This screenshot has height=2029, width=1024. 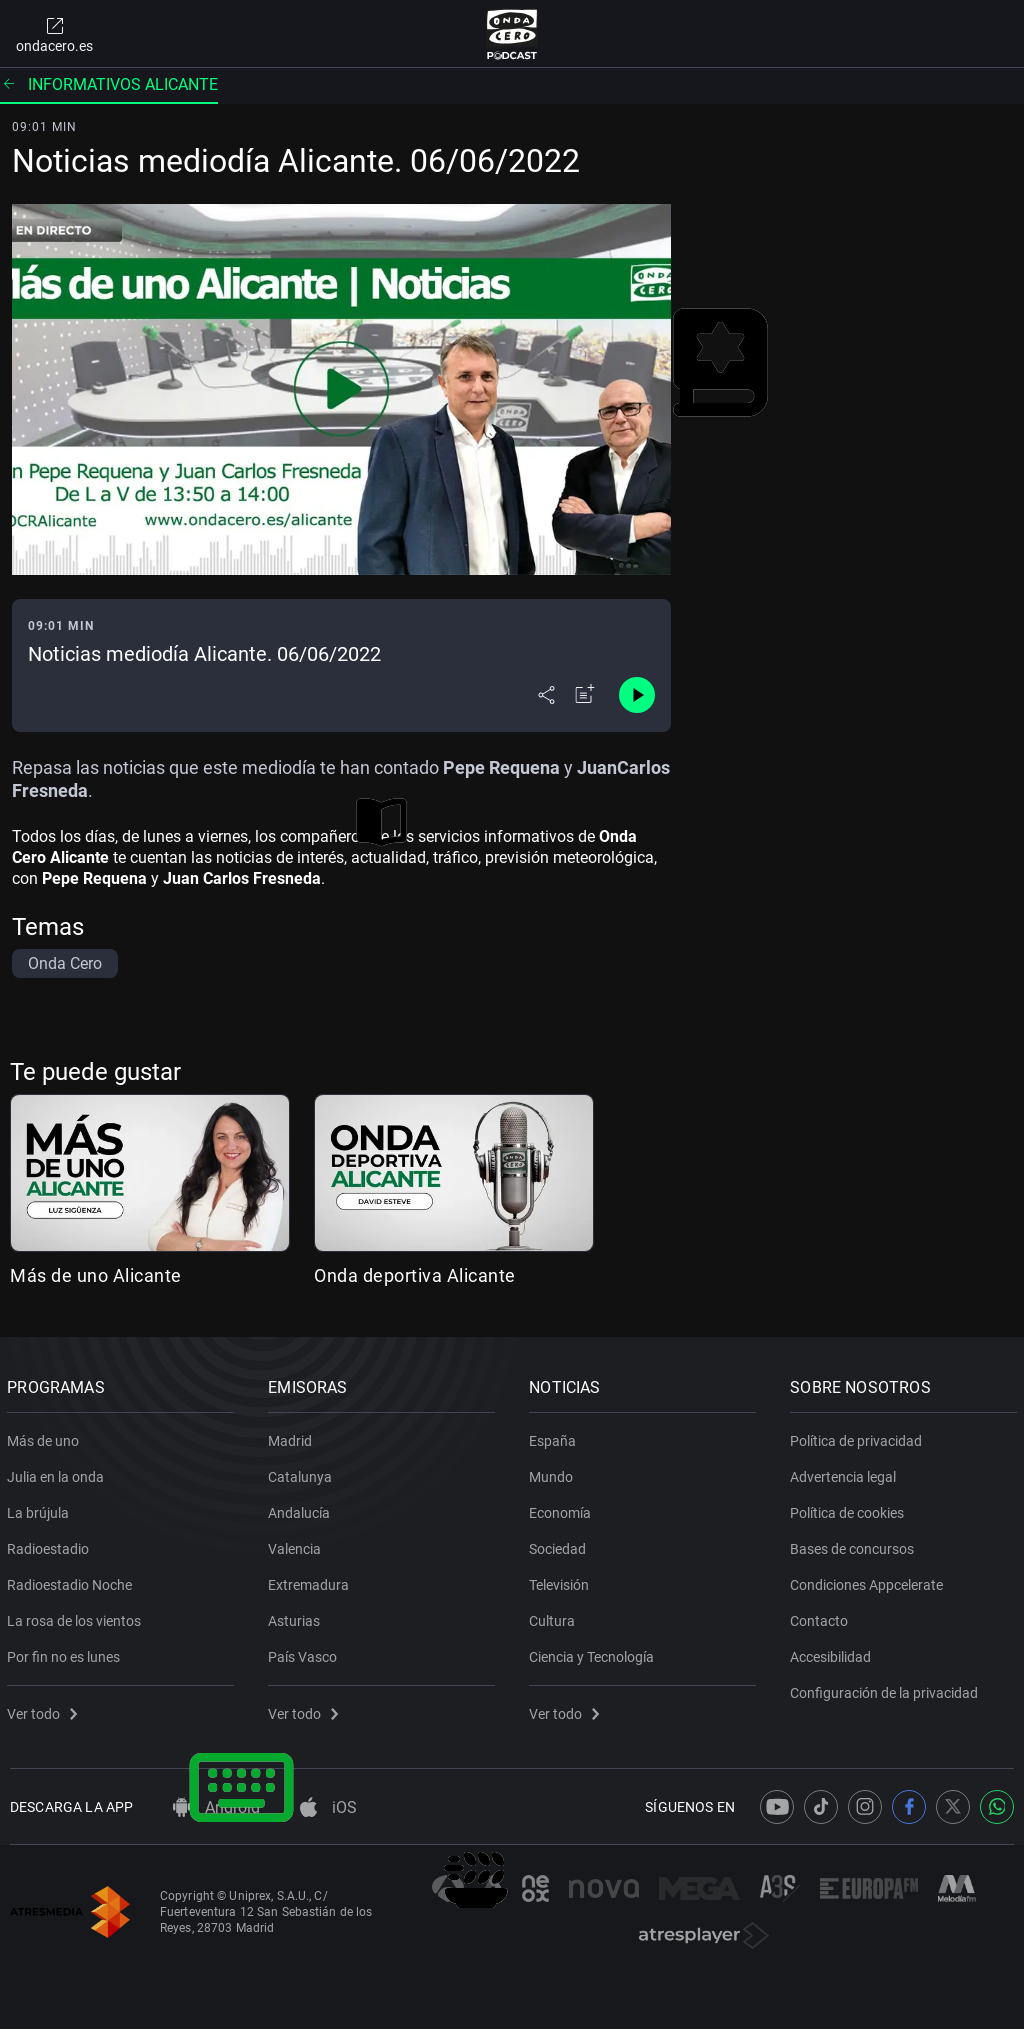 What do you see at coordinates (476, 1880) in the screenshot?
I see `view grain or wheat-based food options` at bounding box center [476, 1880].